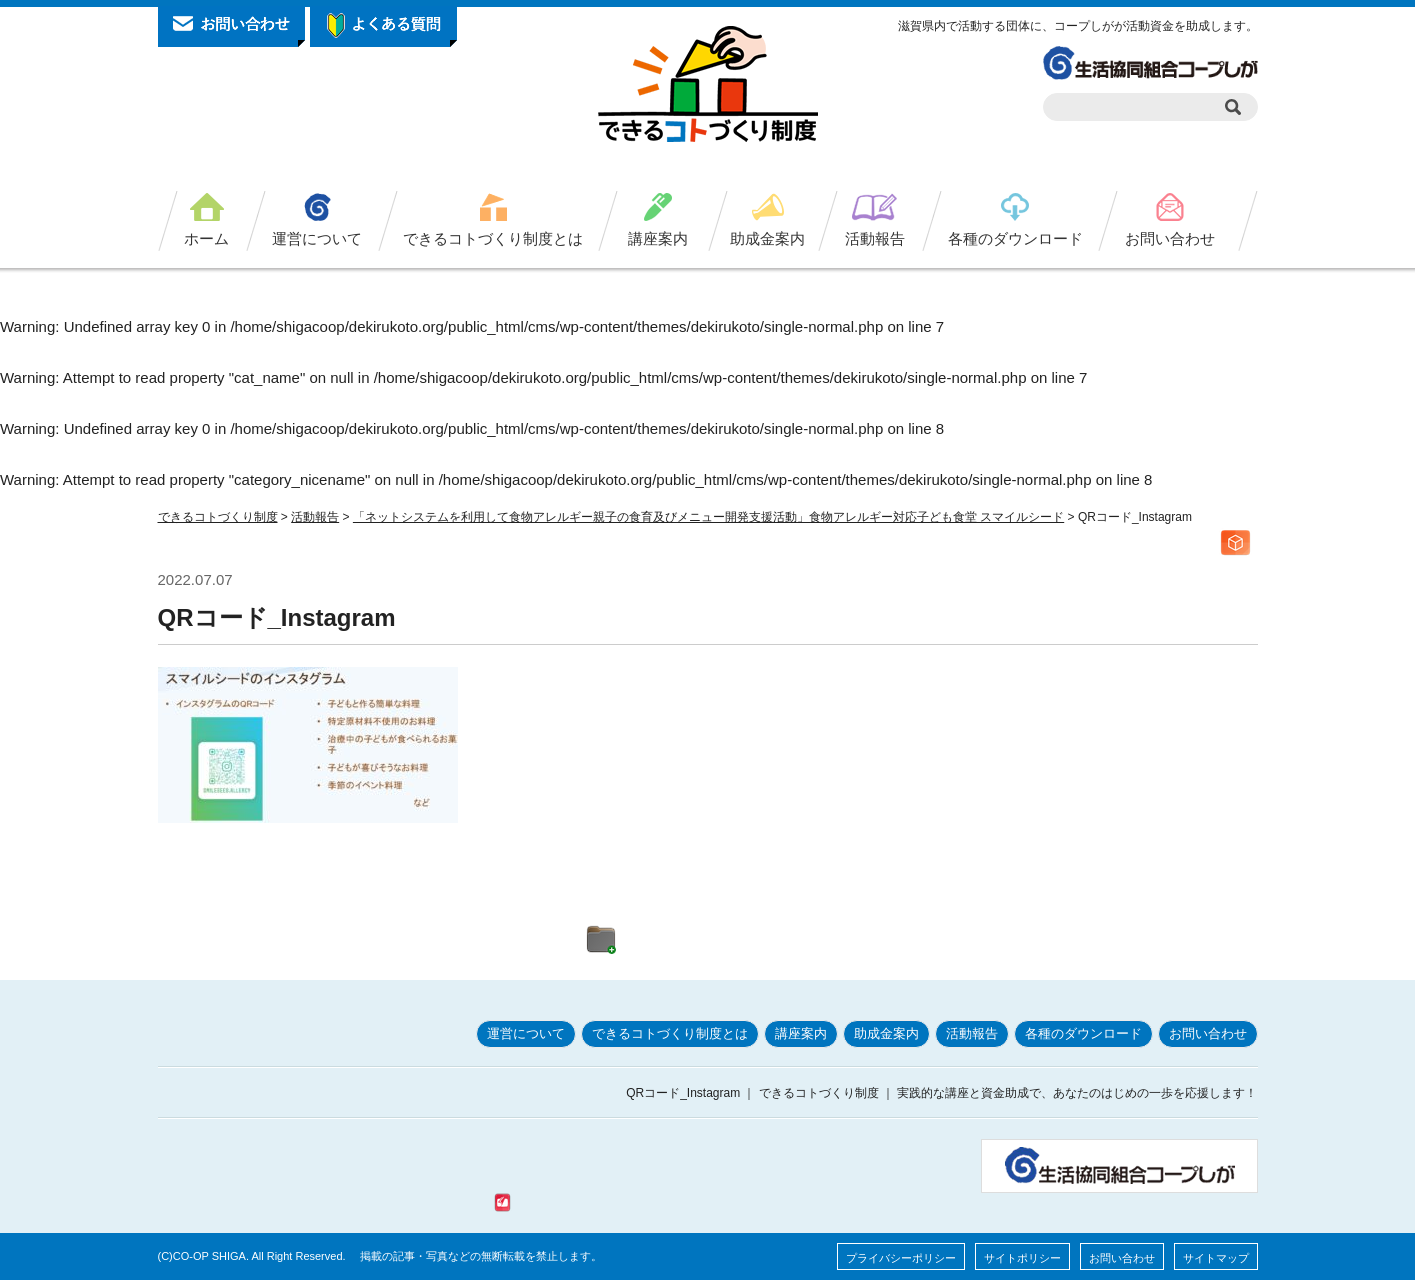  Describe the element at coordinates (1235, 541) in the screenshot. I see `open a Blender 3D project file` at that location.